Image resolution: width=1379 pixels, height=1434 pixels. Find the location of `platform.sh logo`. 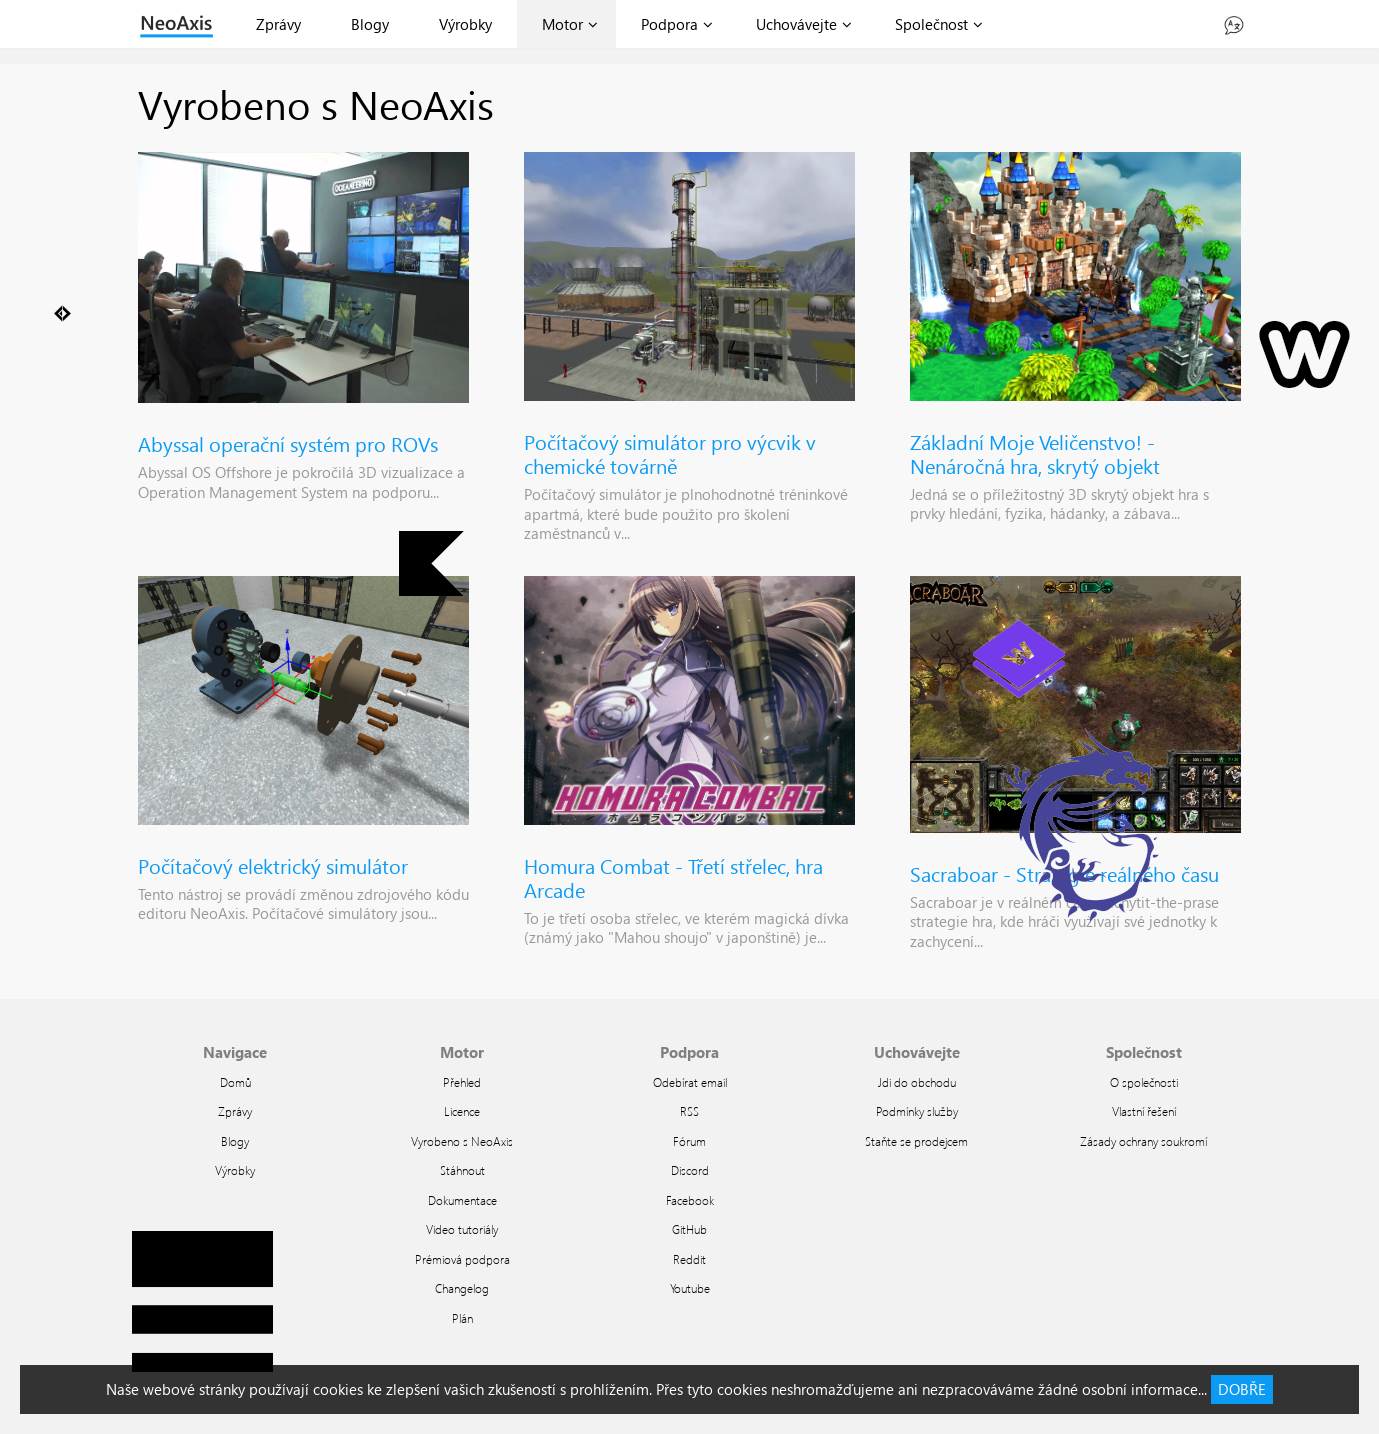

platform.sh logo is located at coordinates (202, 1301).